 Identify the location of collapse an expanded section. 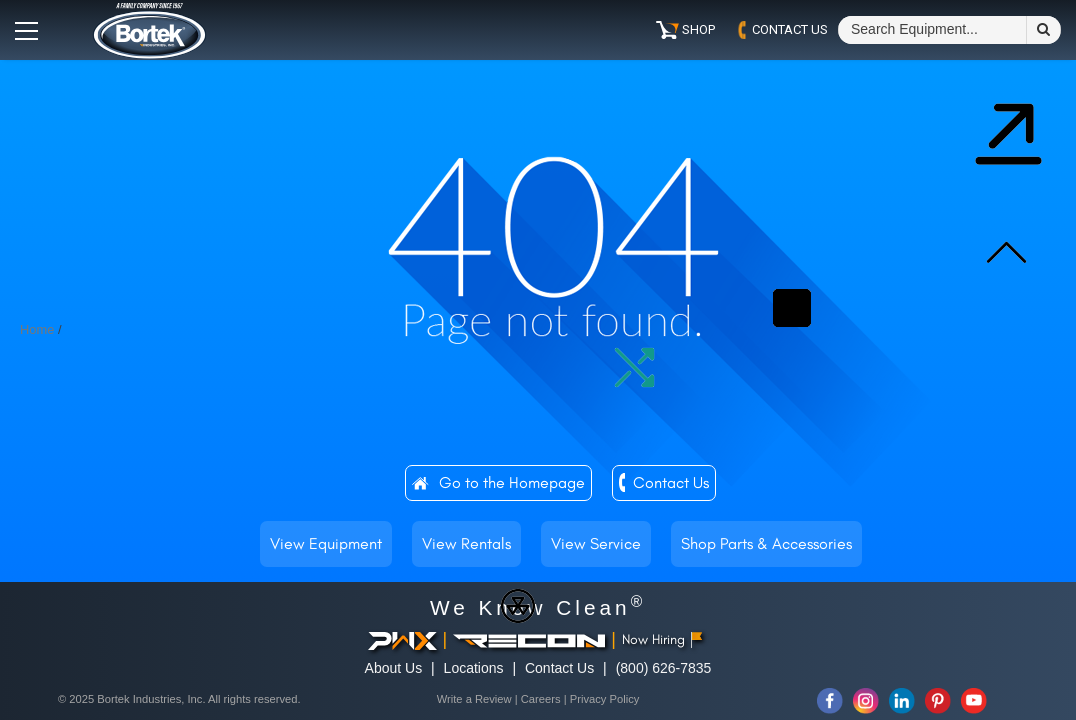
(1006, 263).